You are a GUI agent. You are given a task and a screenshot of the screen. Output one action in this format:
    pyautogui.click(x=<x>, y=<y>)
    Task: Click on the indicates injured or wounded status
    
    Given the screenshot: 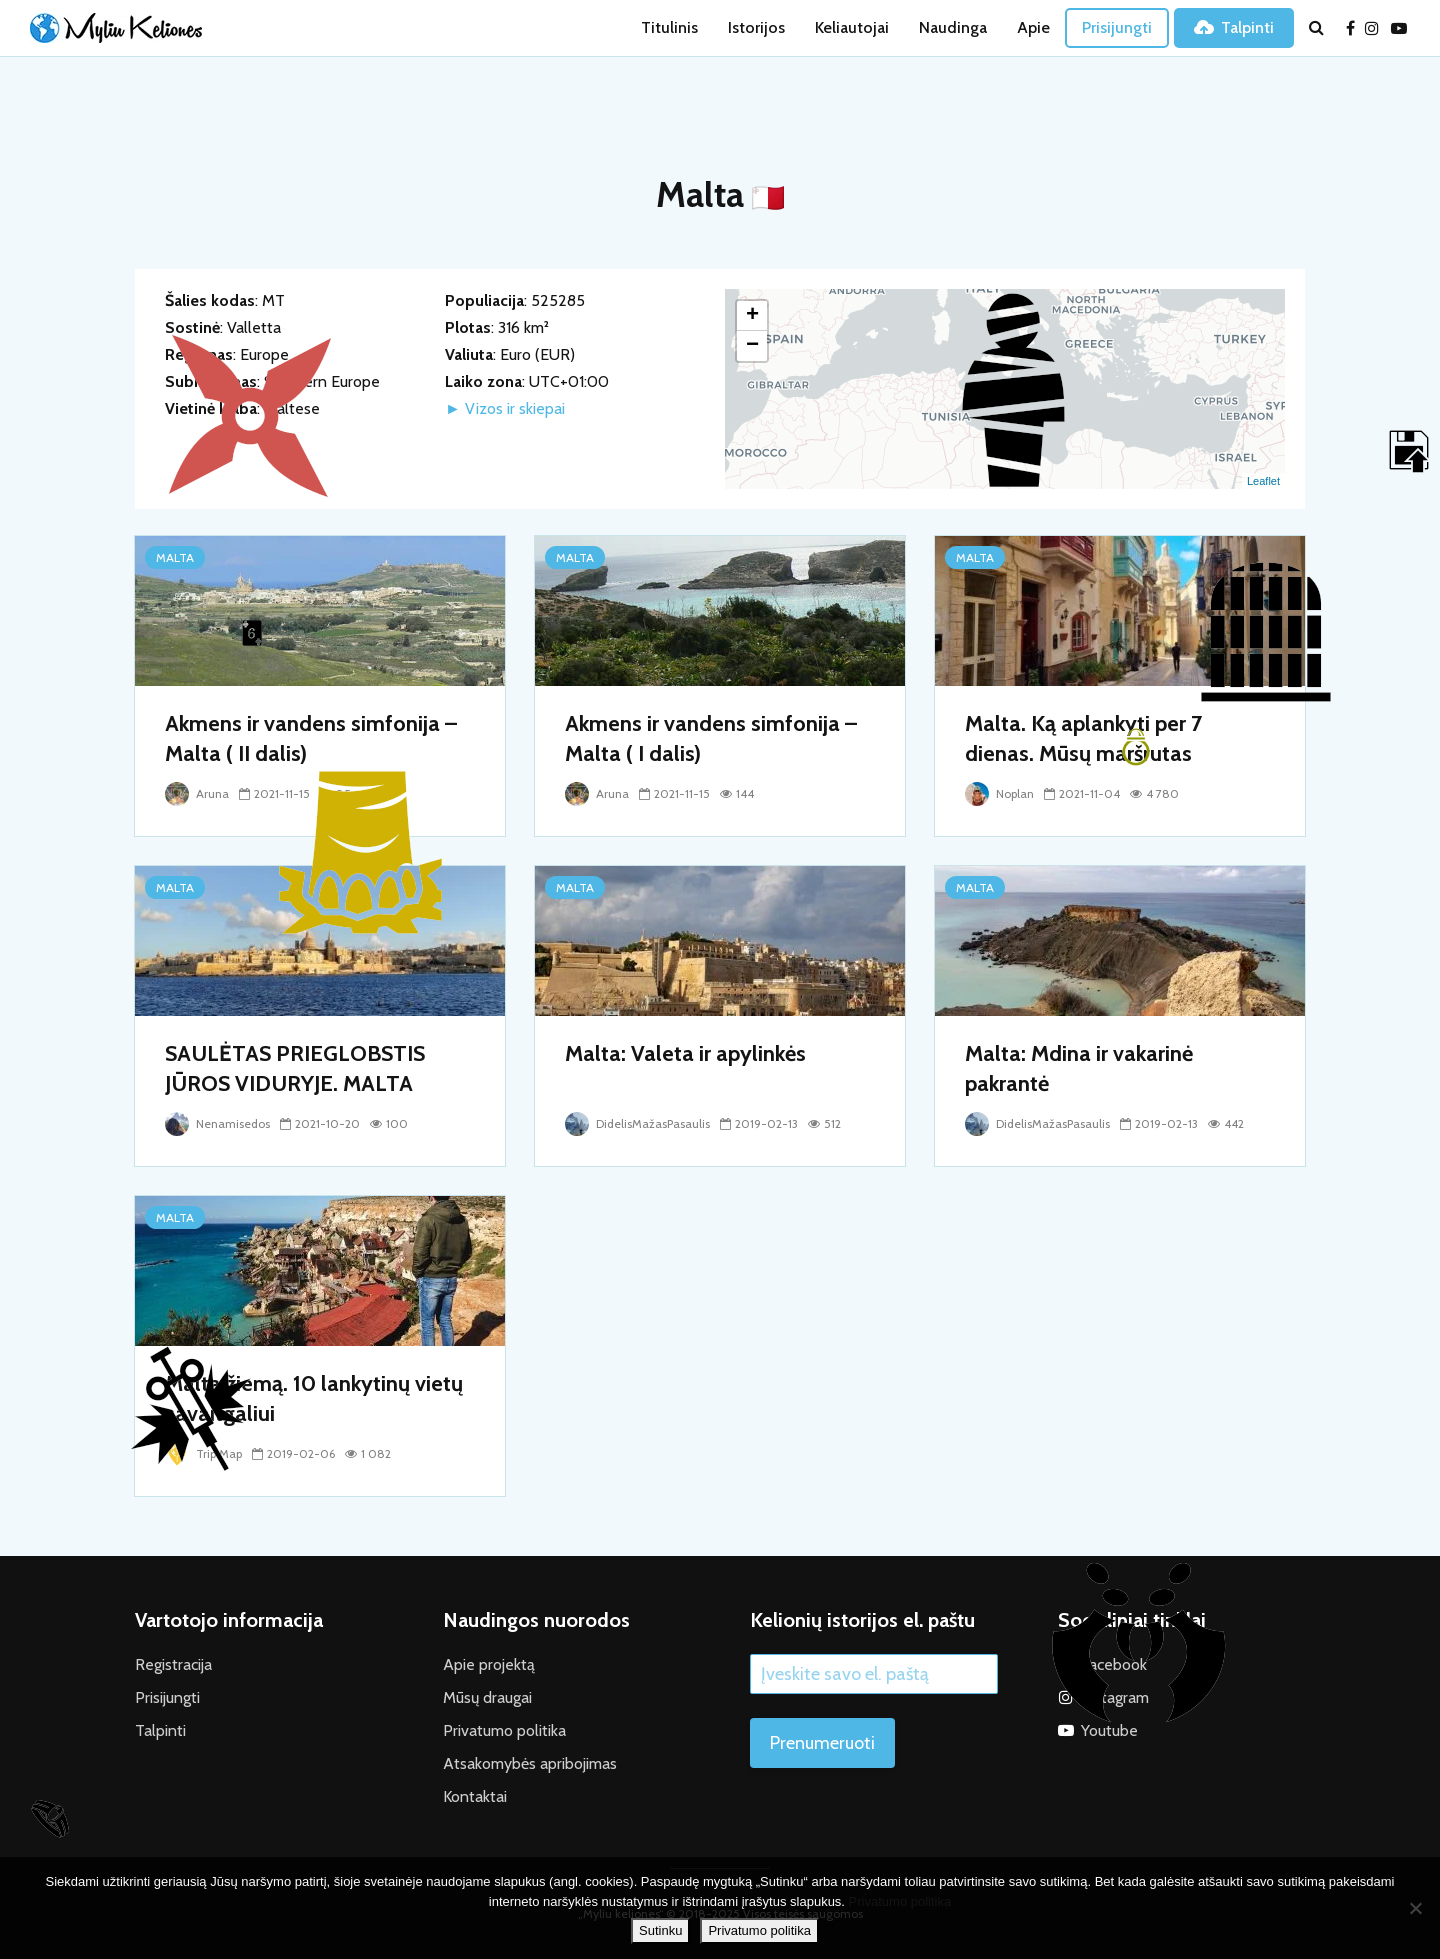 What is the action you would take?
    pyautogui.click(x=1016, y=390)
    